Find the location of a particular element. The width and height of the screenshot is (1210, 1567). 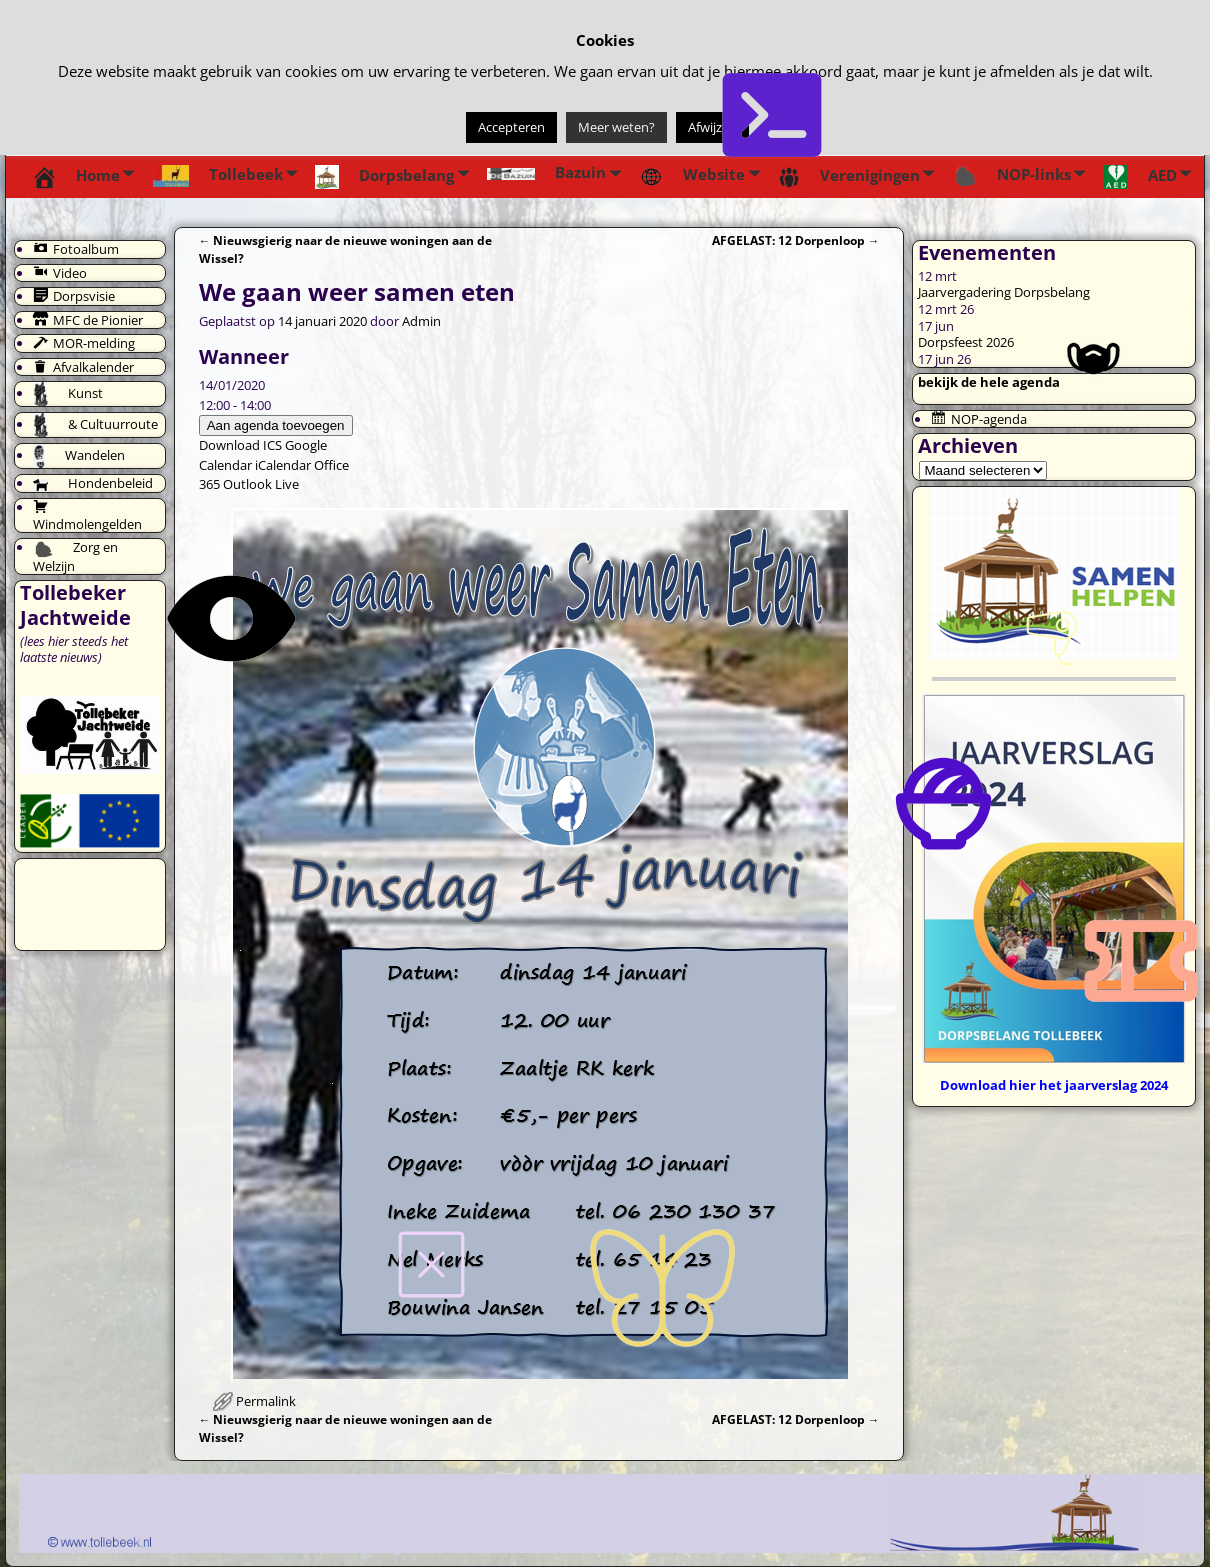

indicates a nature or wildlife category is located at coordinates (662, 1285).